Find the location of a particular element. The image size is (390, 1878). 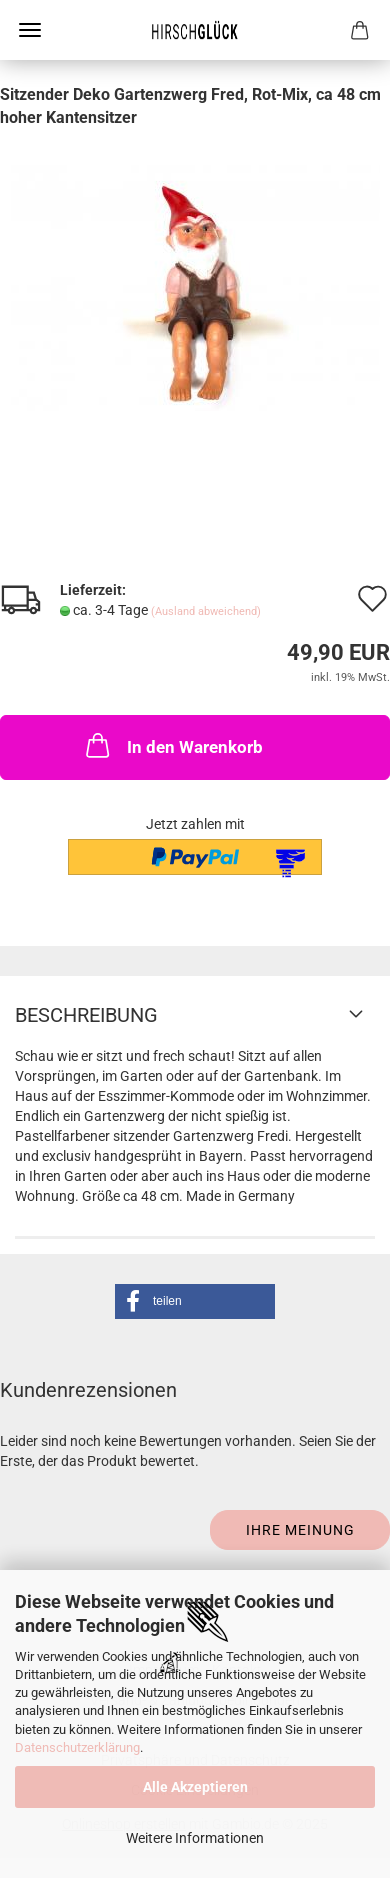

indicates a fireplace or heating feature is located at coordinates (290, 863).